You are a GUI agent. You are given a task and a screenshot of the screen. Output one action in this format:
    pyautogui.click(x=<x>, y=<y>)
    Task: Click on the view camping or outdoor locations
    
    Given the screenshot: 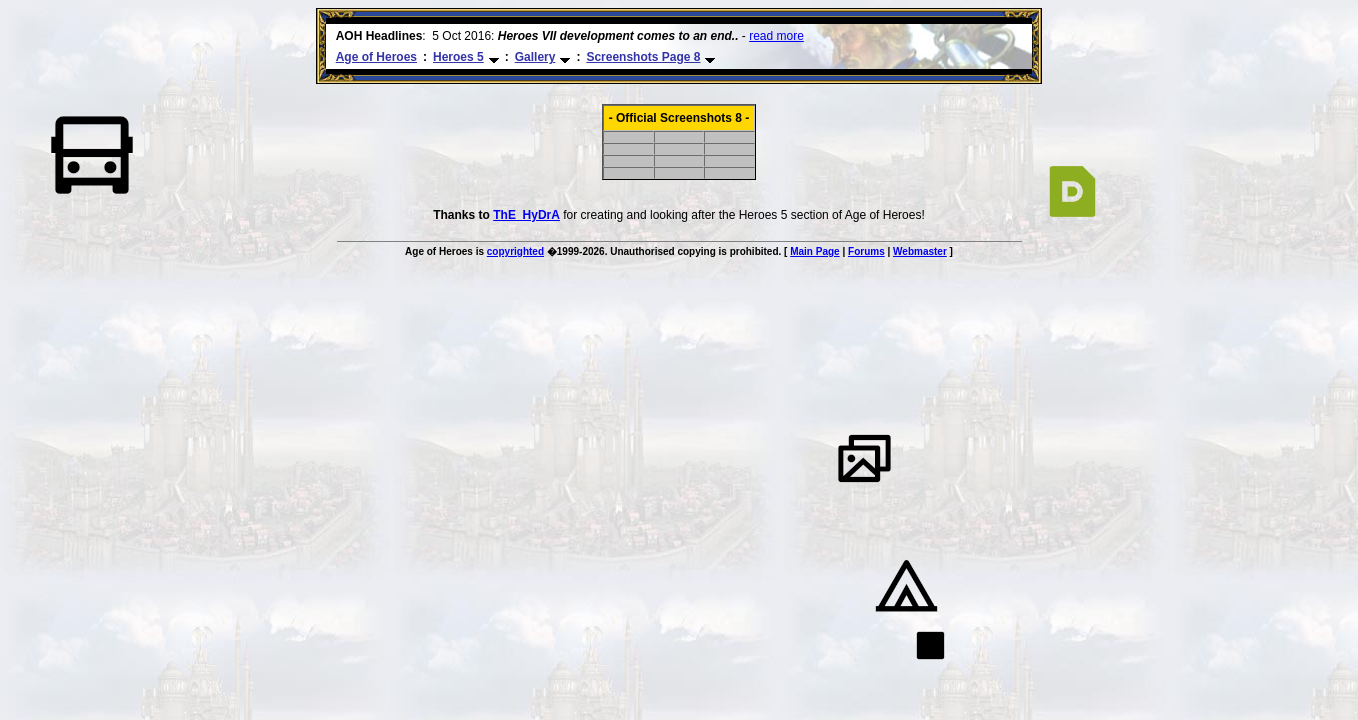 What is the action you would take?
    pyautogui.click(x=906, y=586)
    